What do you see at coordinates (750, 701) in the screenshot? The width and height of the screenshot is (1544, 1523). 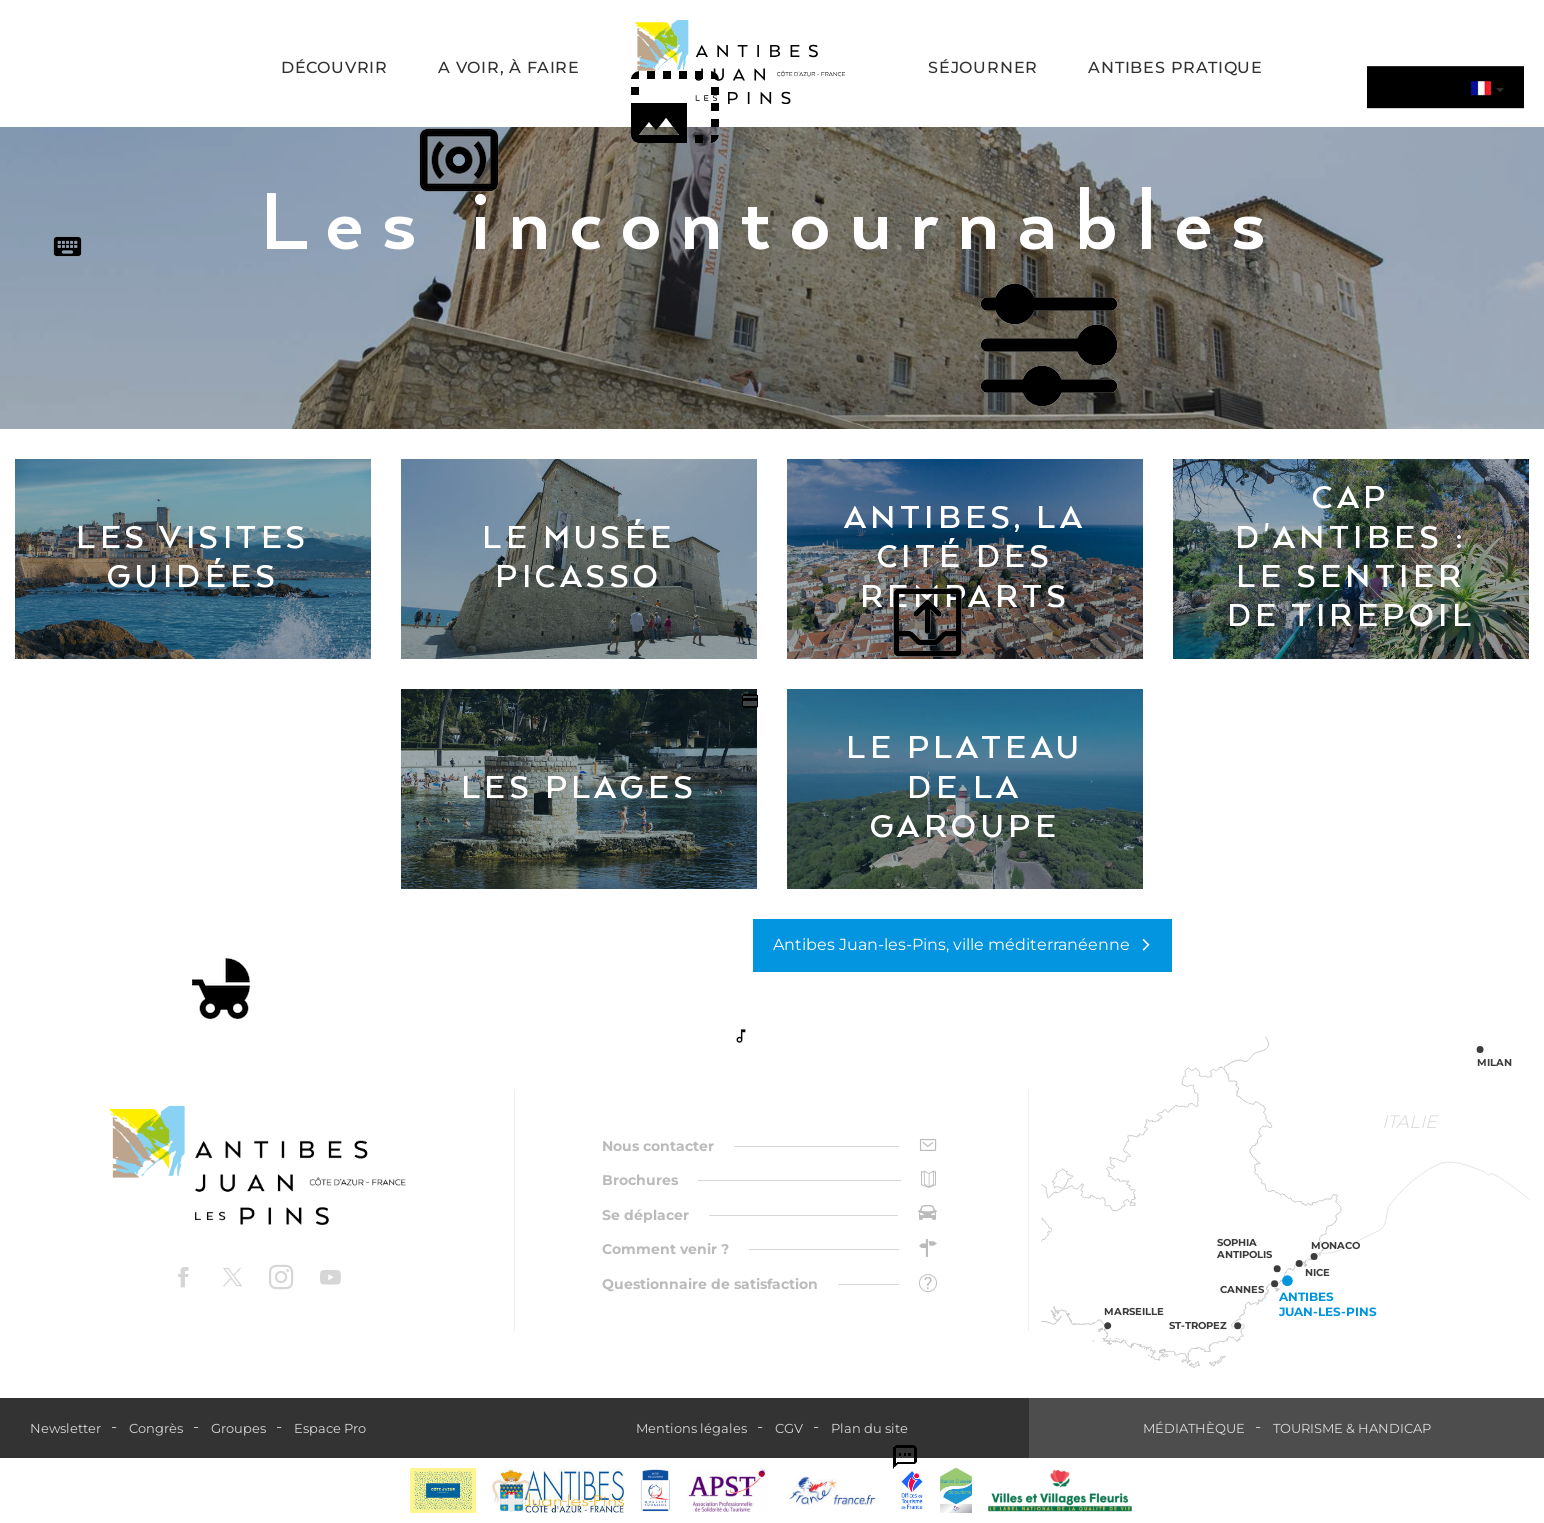 I see `manage payment methods` at bounding box center [750, 701].